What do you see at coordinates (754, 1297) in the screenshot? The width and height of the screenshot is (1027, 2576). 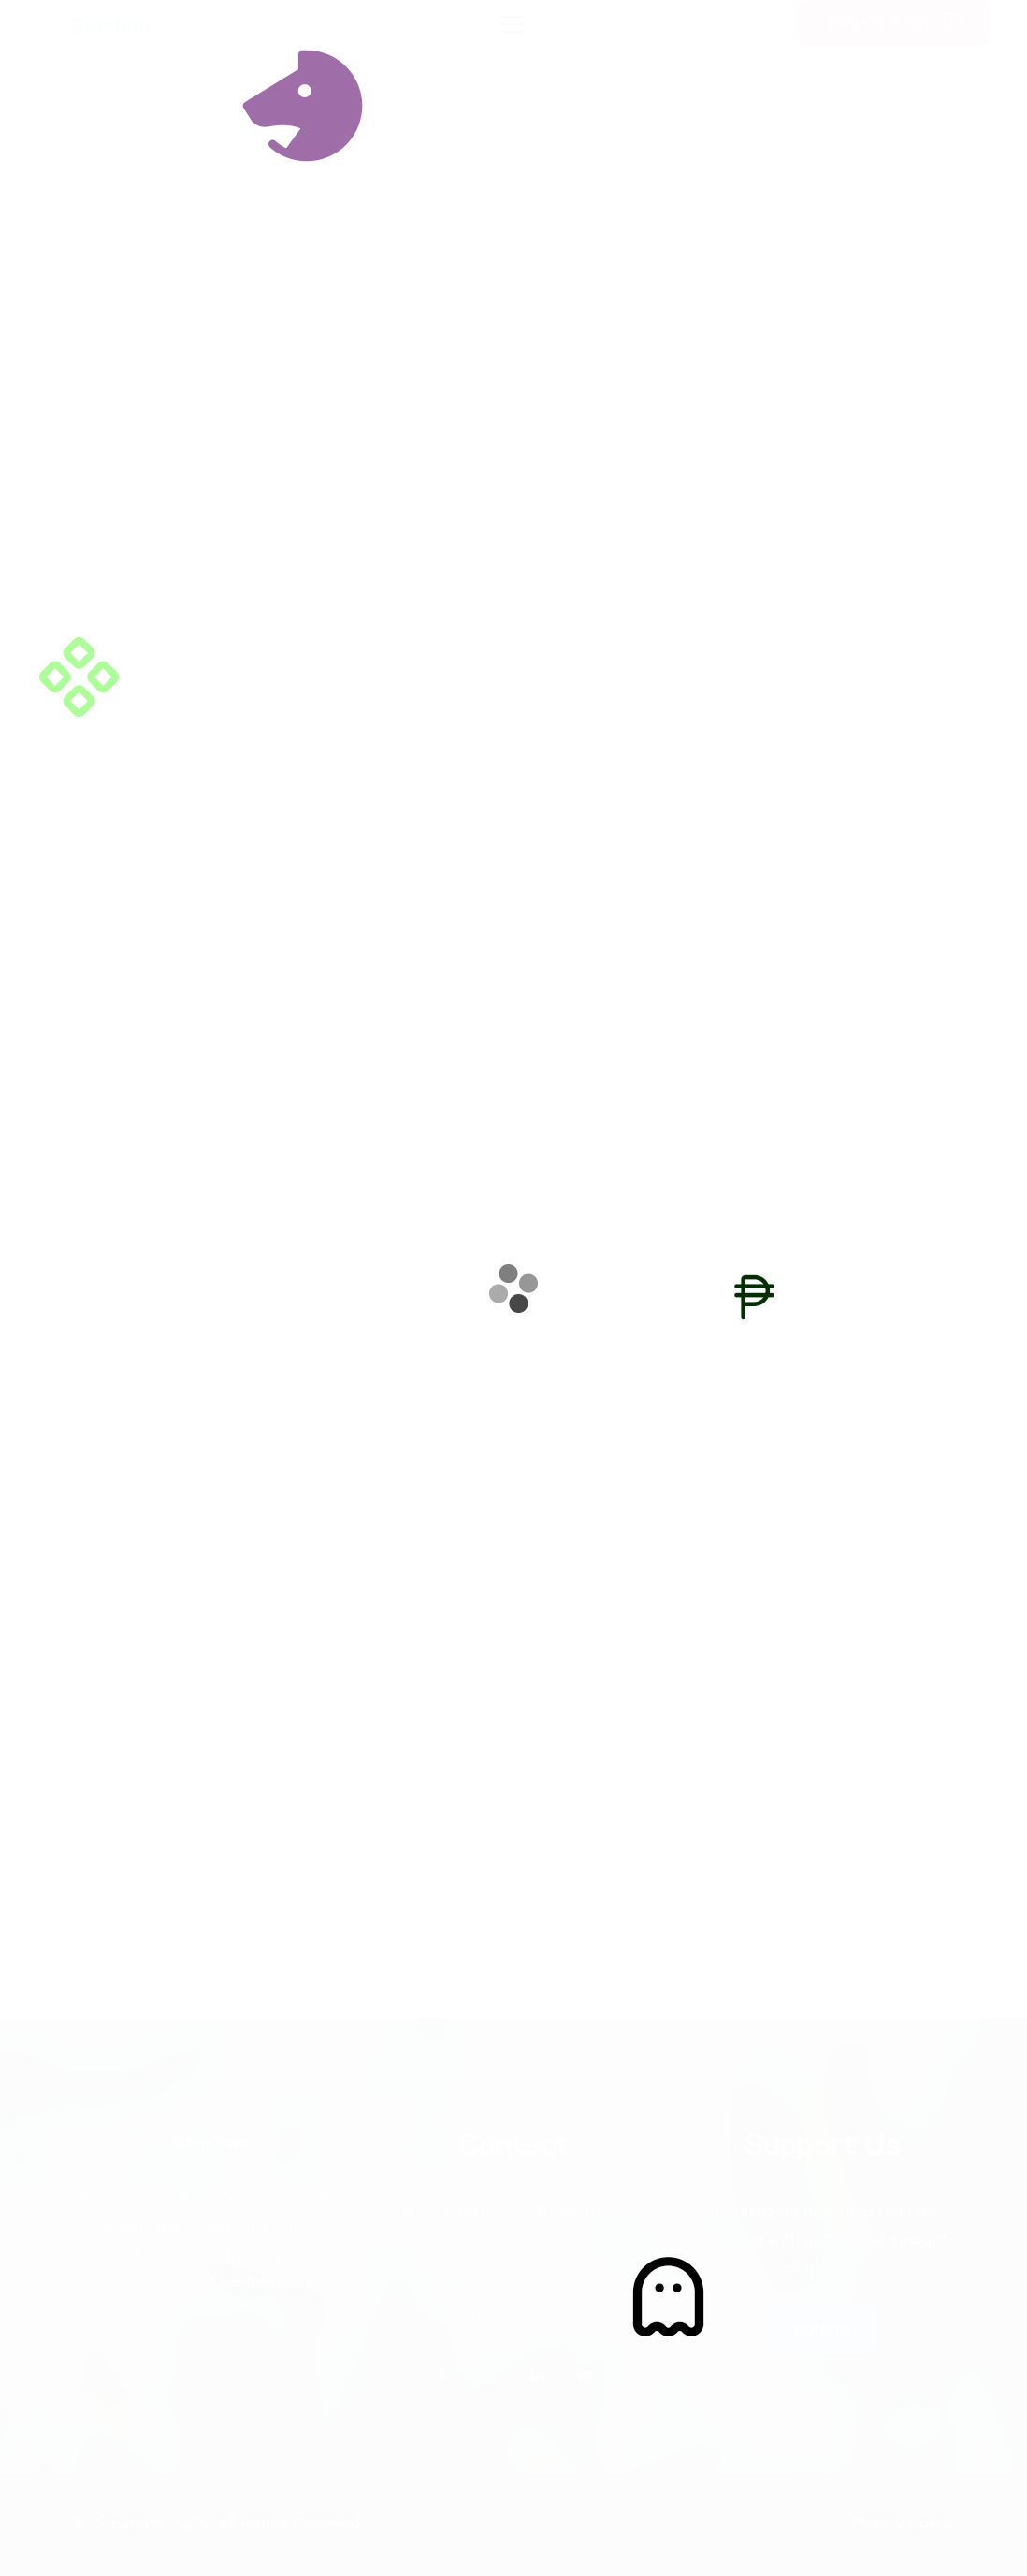 I see `indicates philippine peso currency` at bounding box center [754, 1297].